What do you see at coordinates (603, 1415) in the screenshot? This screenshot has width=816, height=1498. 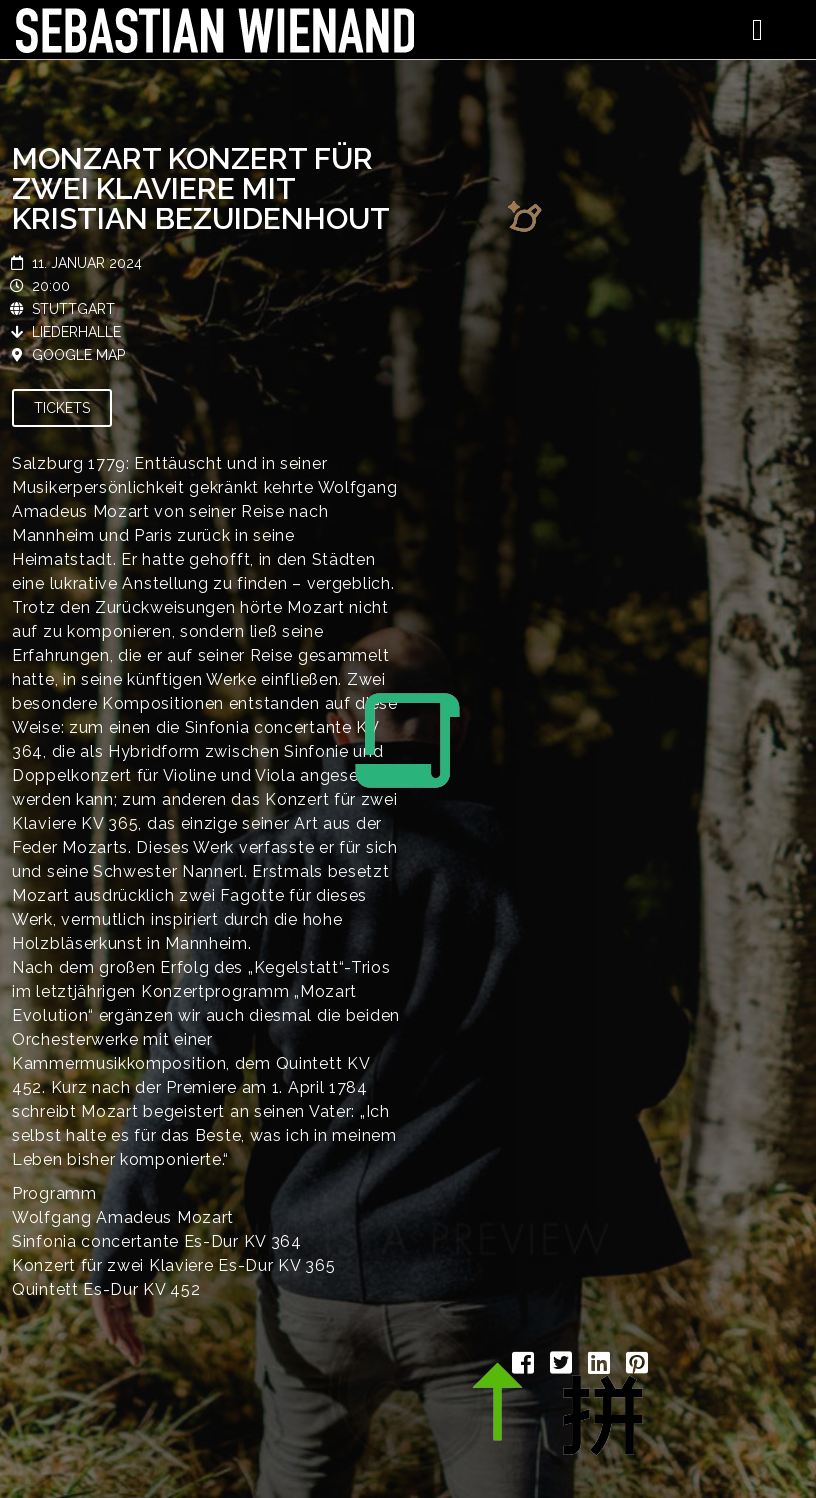 I see `switch to pinyin input method` at bounding box center [603, 1415].